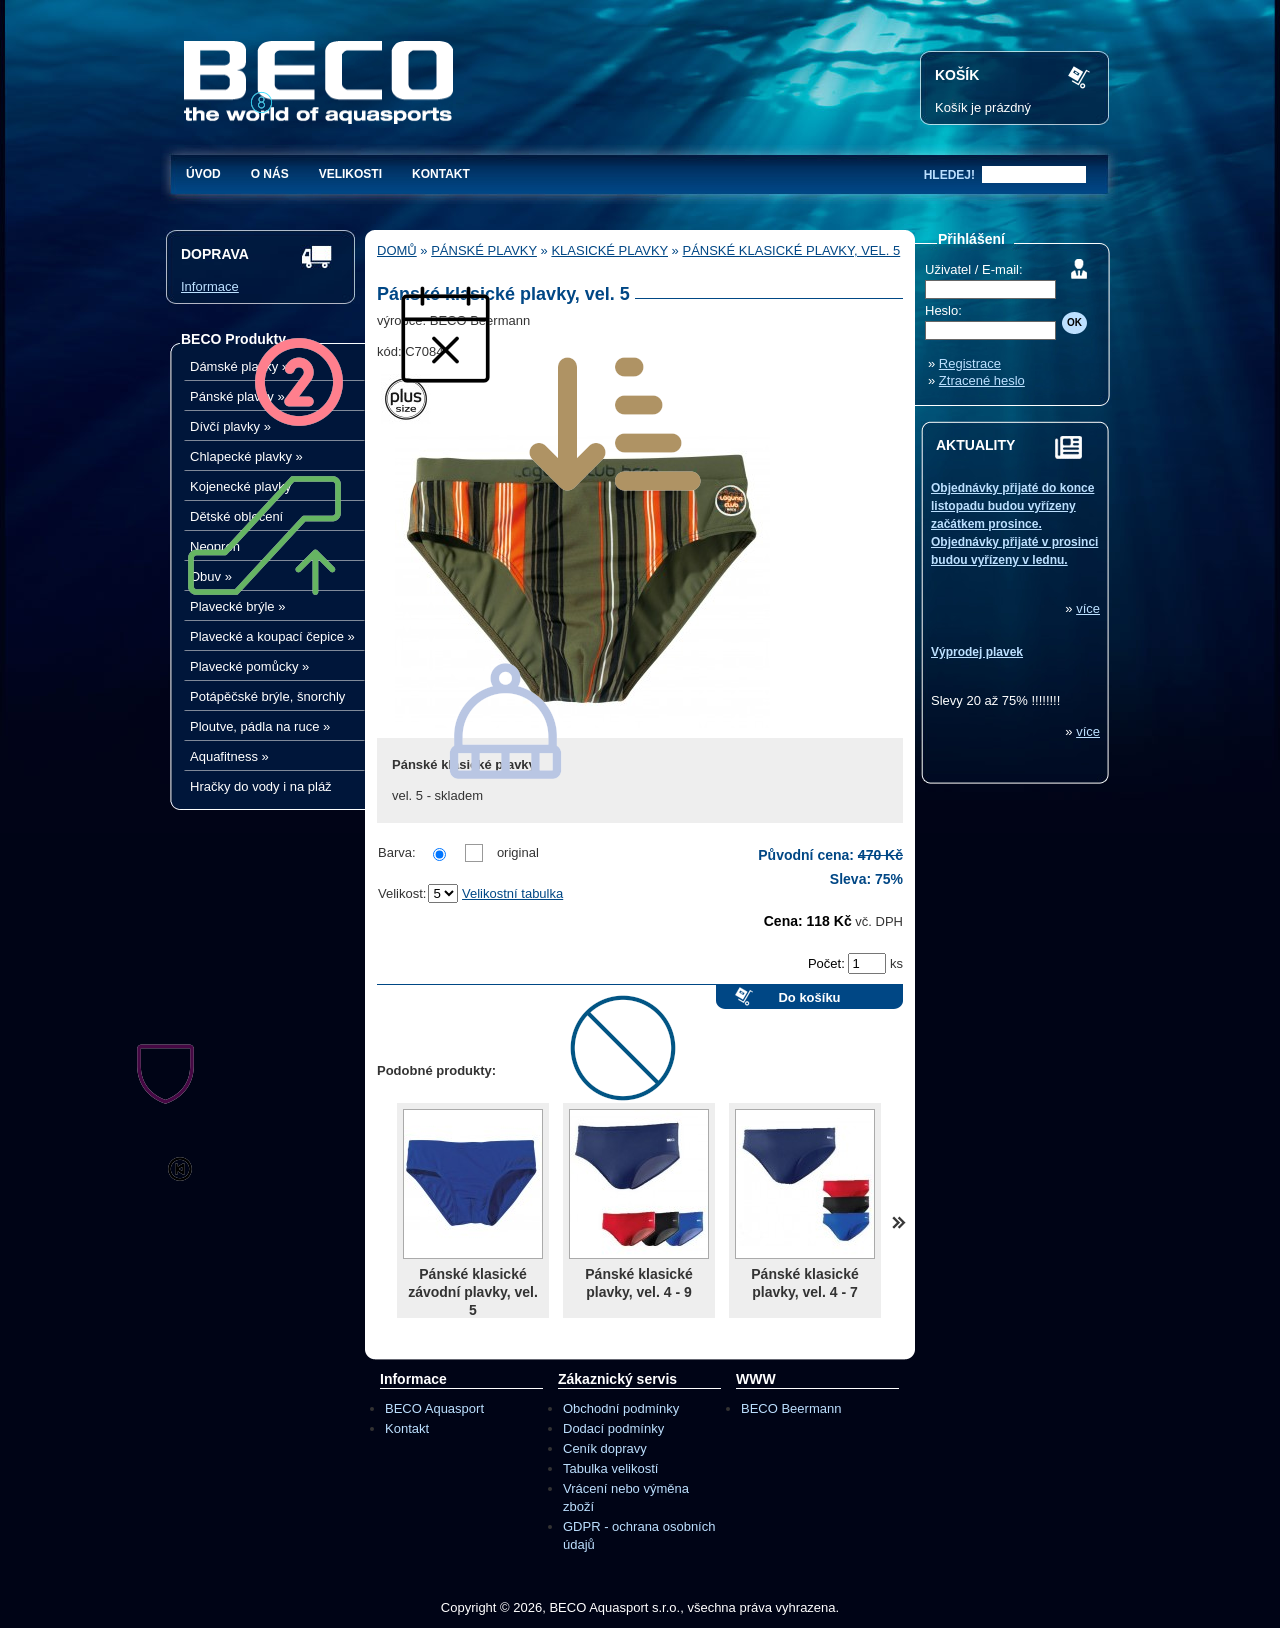  Describe the element at coordinates (299, 382) in the screenshot. I see `indicates step two in a multi-step process` at that location.